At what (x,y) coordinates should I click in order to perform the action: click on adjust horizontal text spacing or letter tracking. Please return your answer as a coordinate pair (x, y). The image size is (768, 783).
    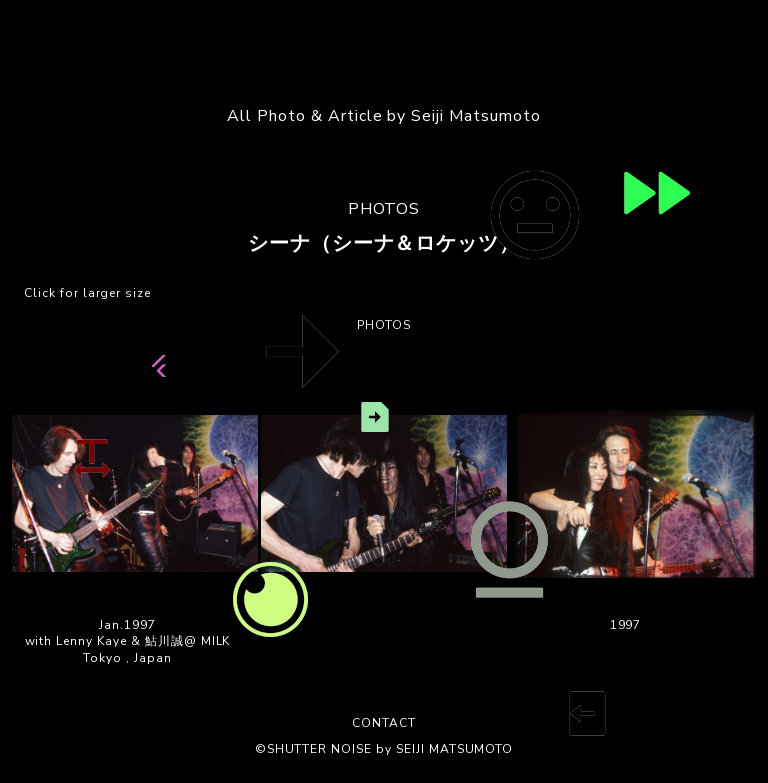
    Looking at the image, I should click on (92, 457).